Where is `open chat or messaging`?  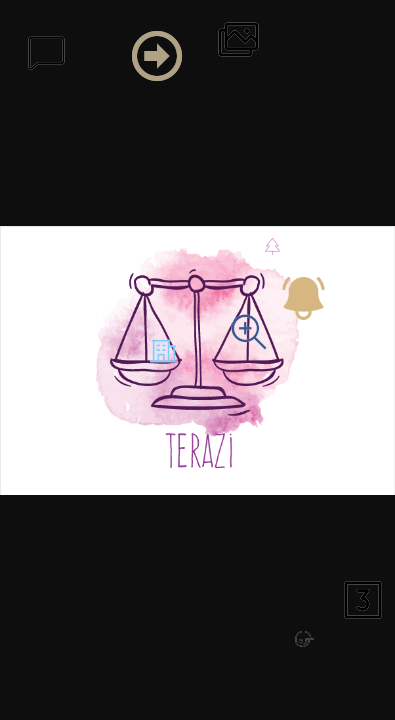
open chat or messaging is located at coordinates (46, 50).